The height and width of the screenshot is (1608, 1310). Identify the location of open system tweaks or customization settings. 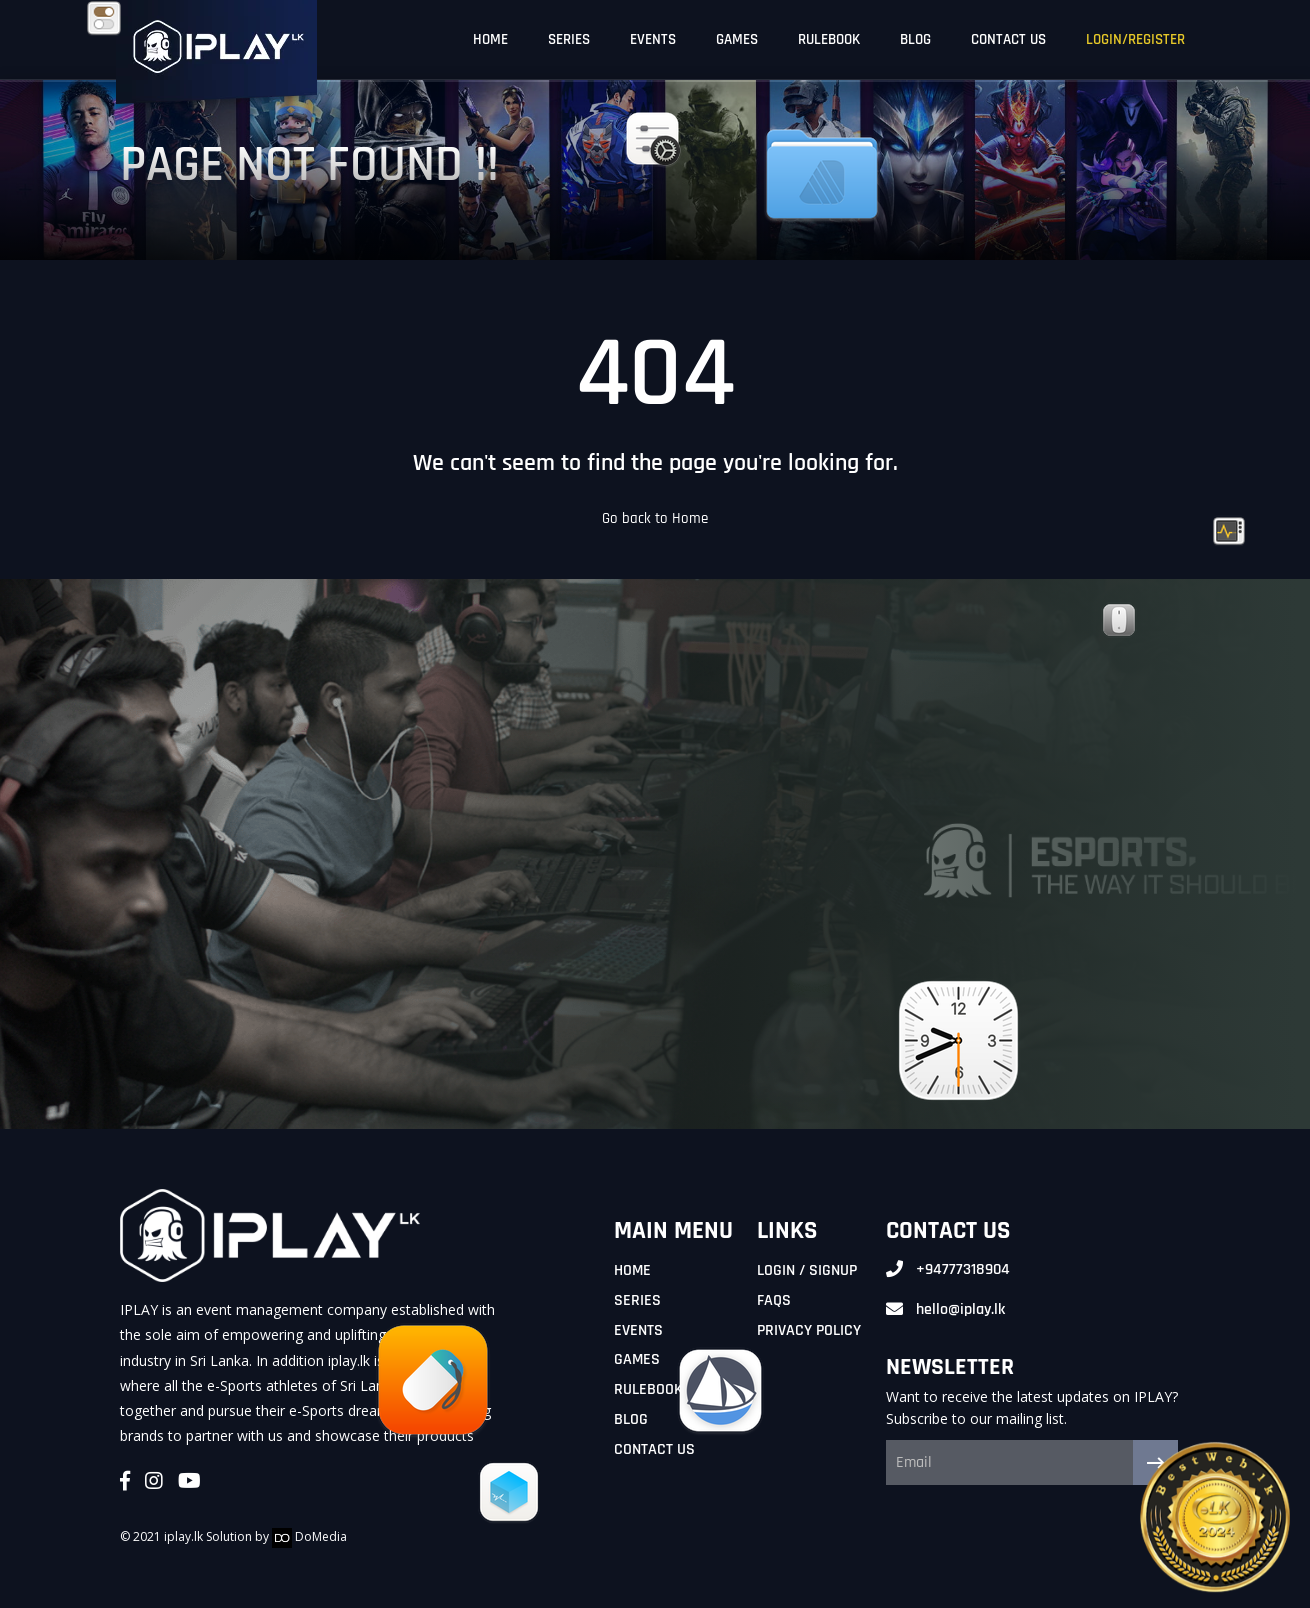
(104, 18).